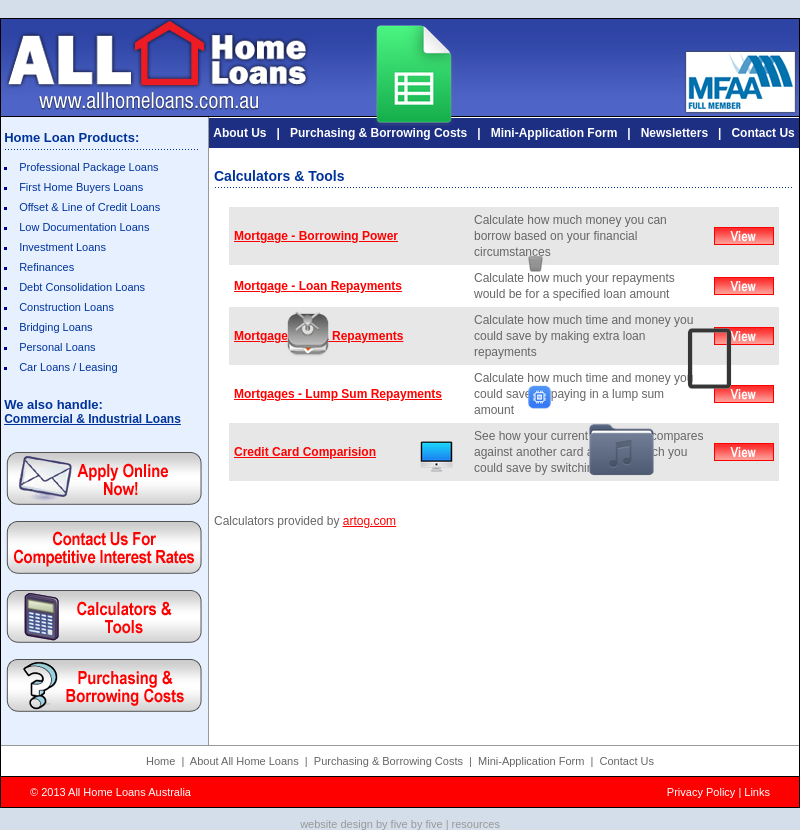 The height and width of the screenshot is (830, 800). What do you see at coordinates (414, 76) in the screenshot?
I see `open an opendocument spreadsheet template file` at bounding box center [414, 76].